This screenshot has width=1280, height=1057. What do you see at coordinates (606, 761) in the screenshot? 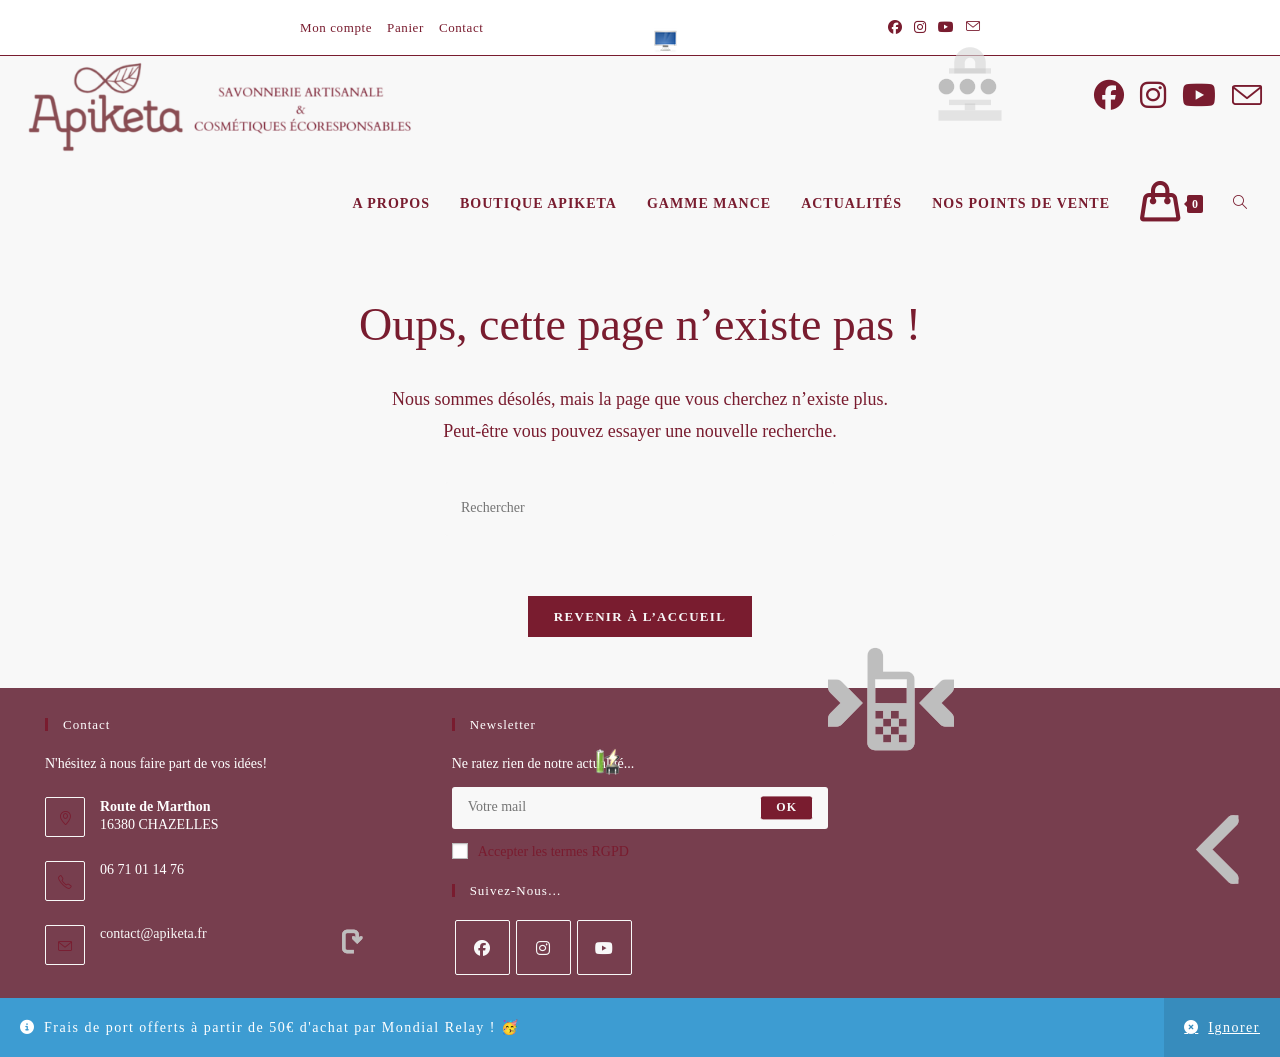
I see `indicates battery is fully charged and connected to power` at bounding box center [606, 761].